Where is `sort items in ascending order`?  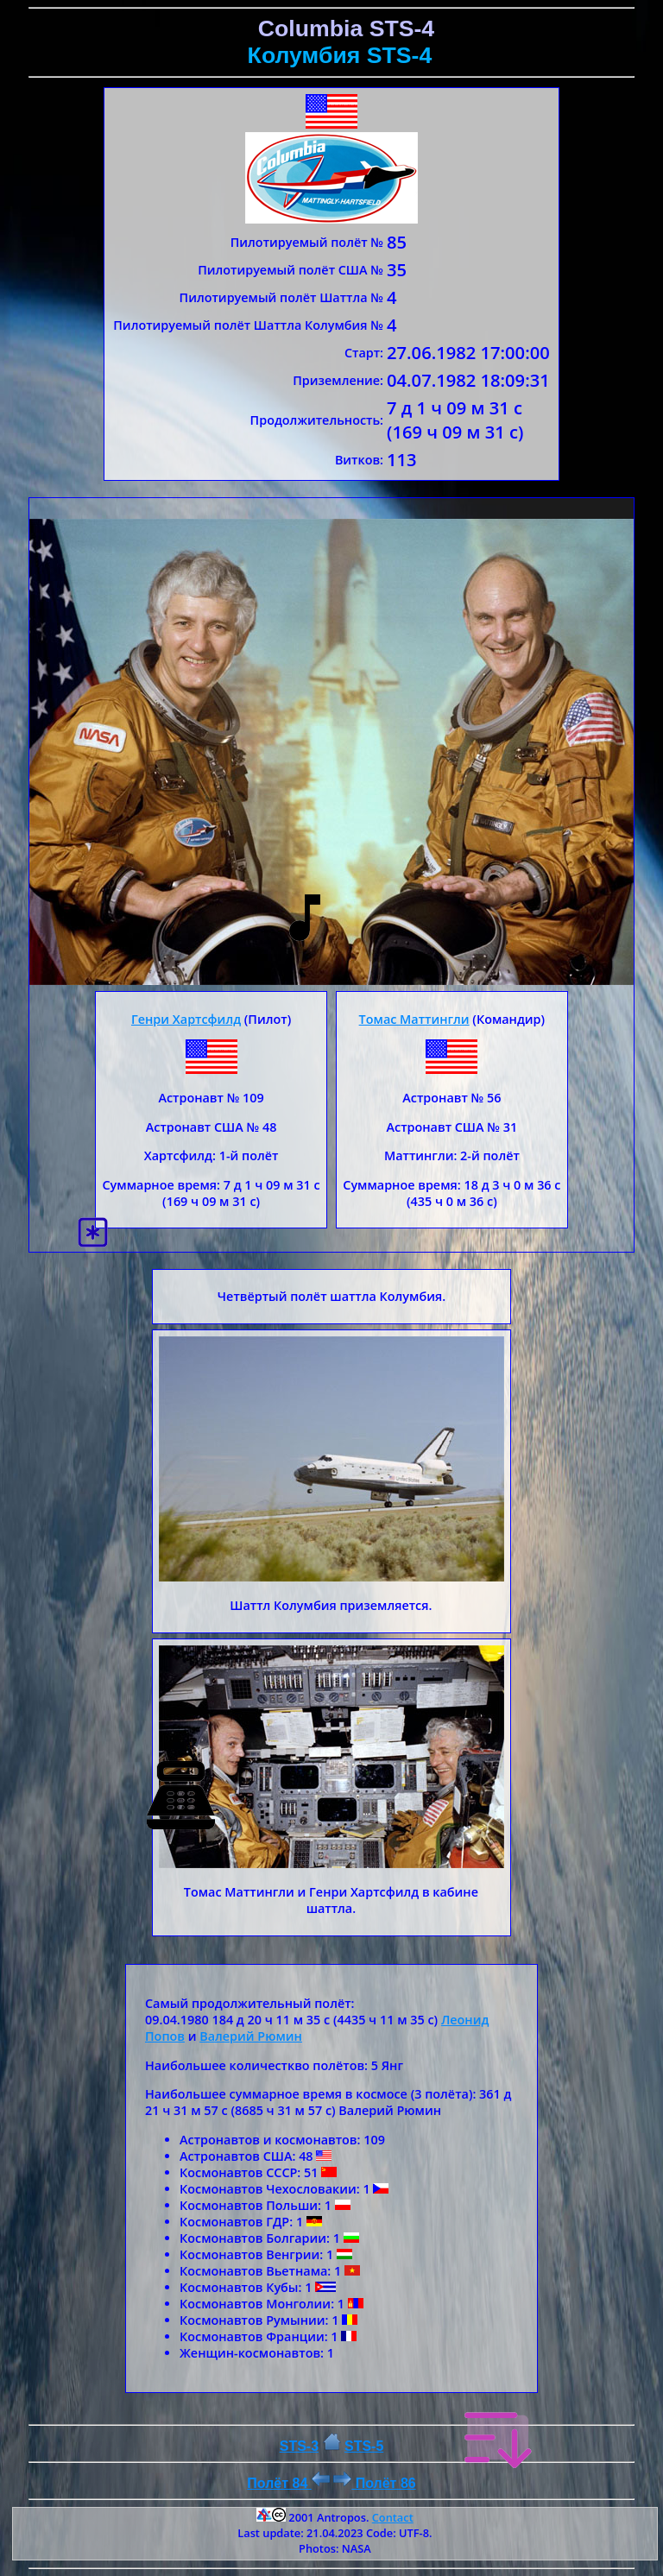 sort items in ascending order is located at coordinates (495, 2437).